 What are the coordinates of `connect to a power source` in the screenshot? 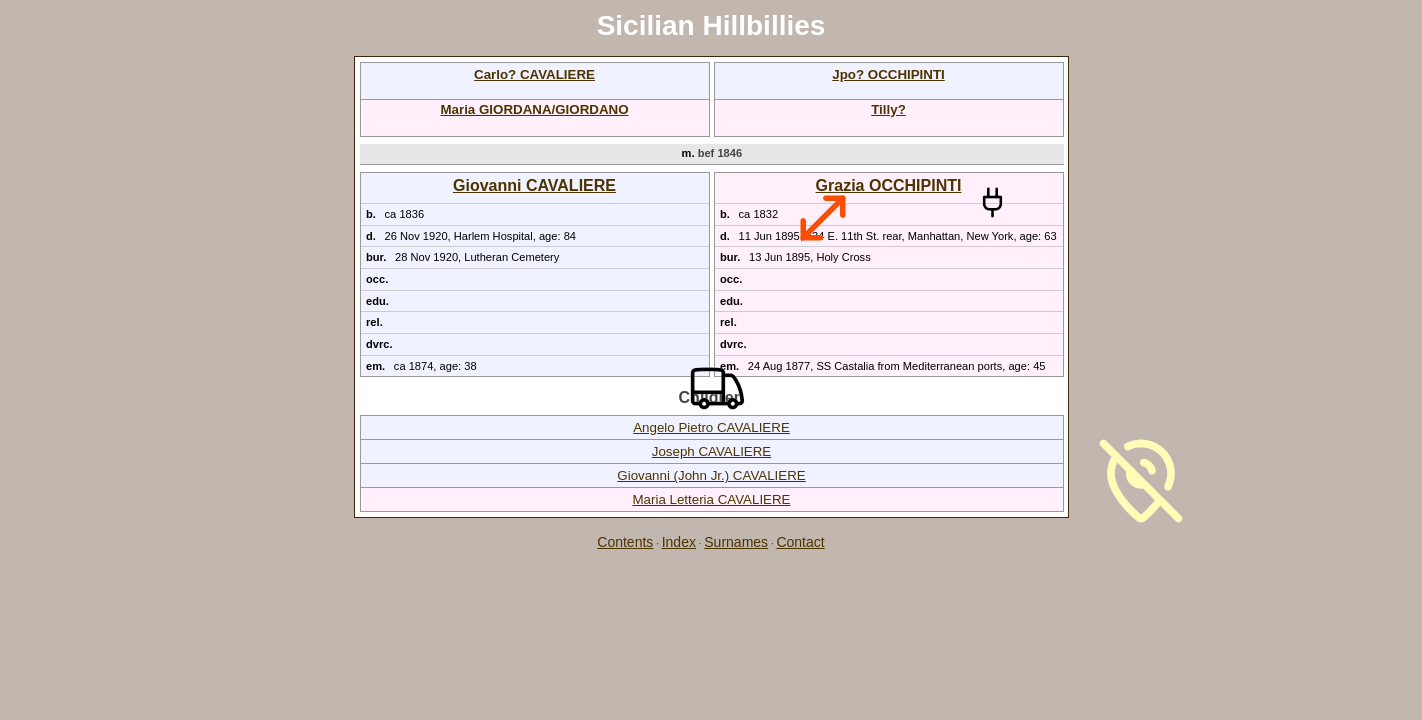 It's located at (992, 202).